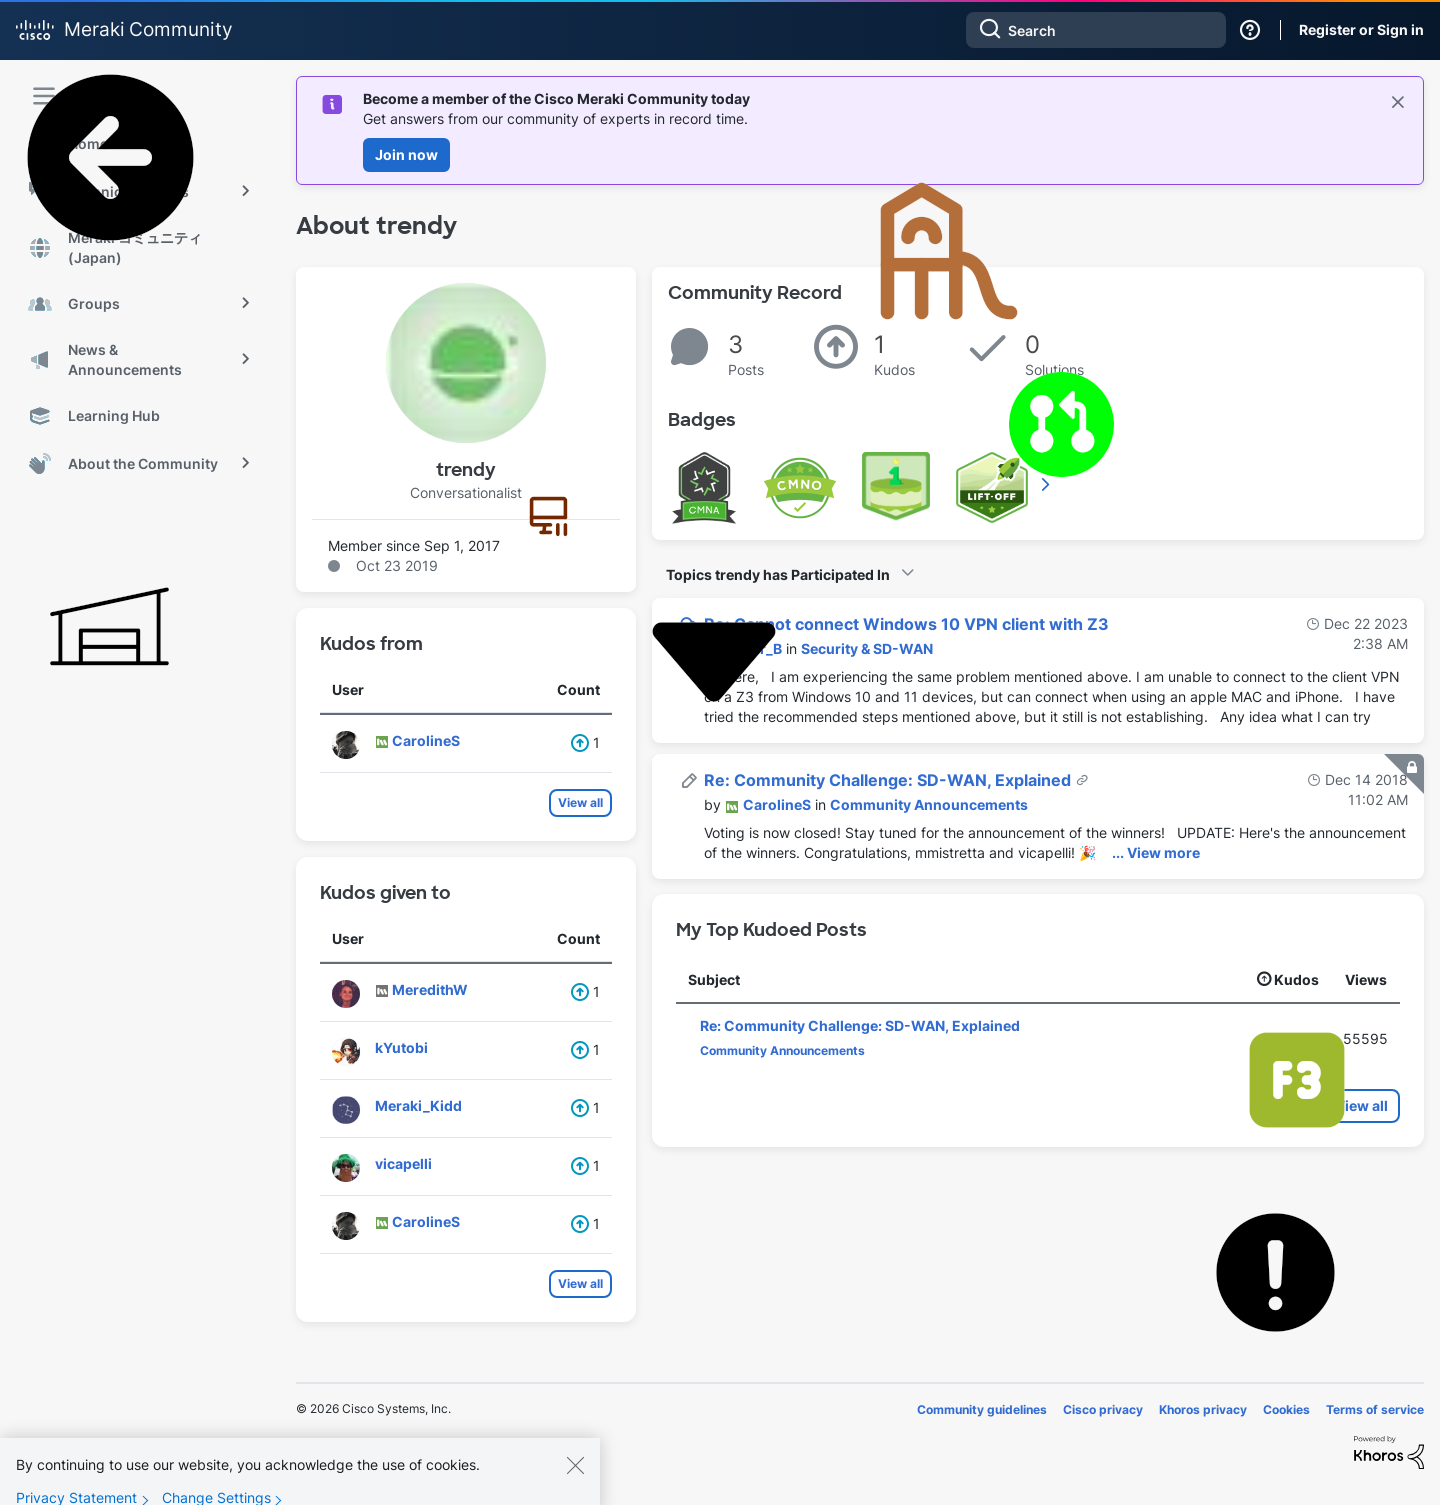  What do you see at coordinates (714, 662) in the screenshot?
I see `expand a dropdown menu` at bounding box center [714, 662].